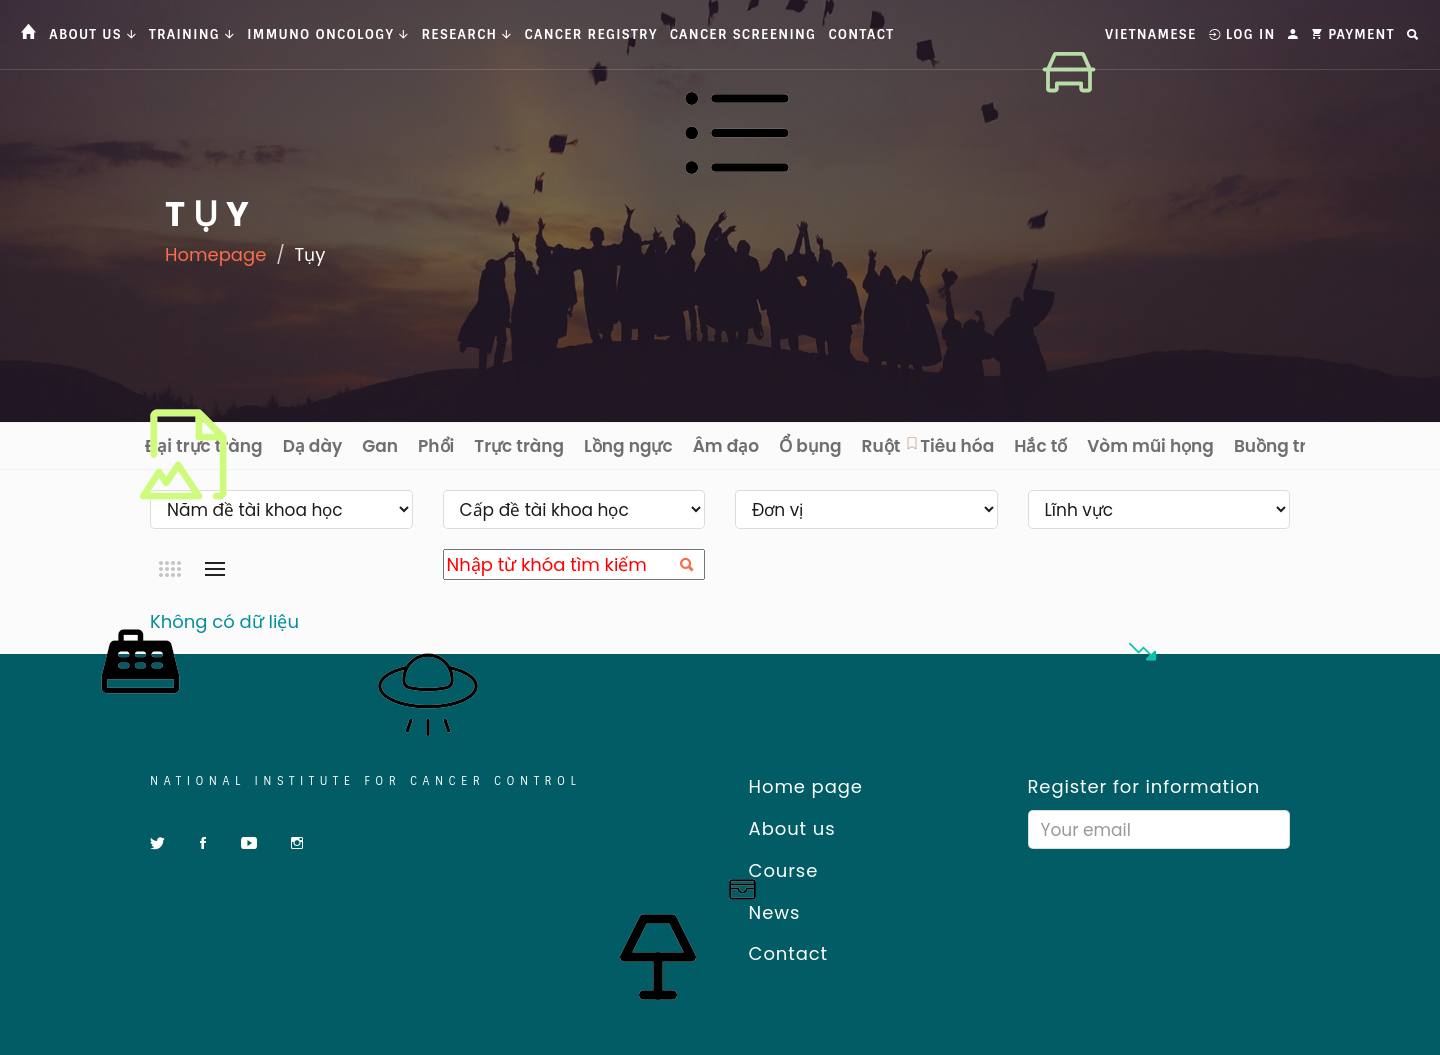 The image size is (1440, 1055). Describe the element at coordinates (1069, 73) in the screenshot. I see `access vehicle or driving settings` at that location.